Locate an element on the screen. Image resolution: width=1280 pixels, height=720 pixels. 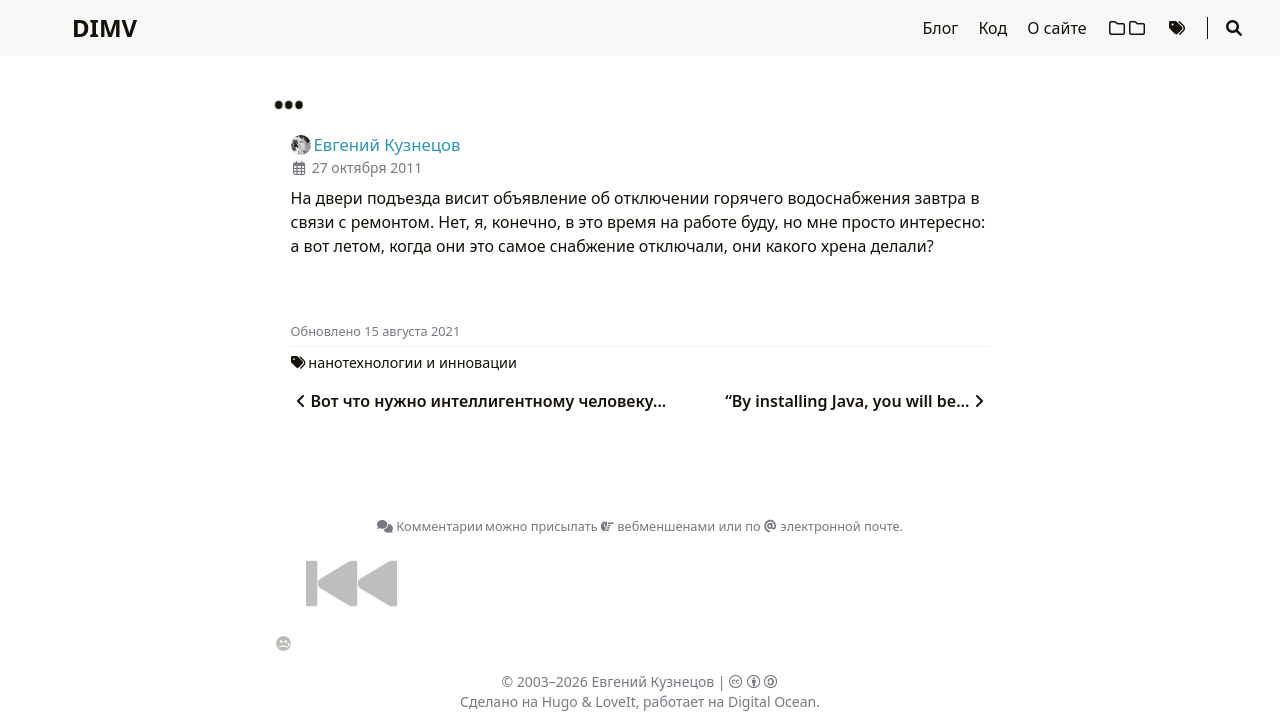
indicates sadness or emotional reaction is located at coordinates (283, 643).